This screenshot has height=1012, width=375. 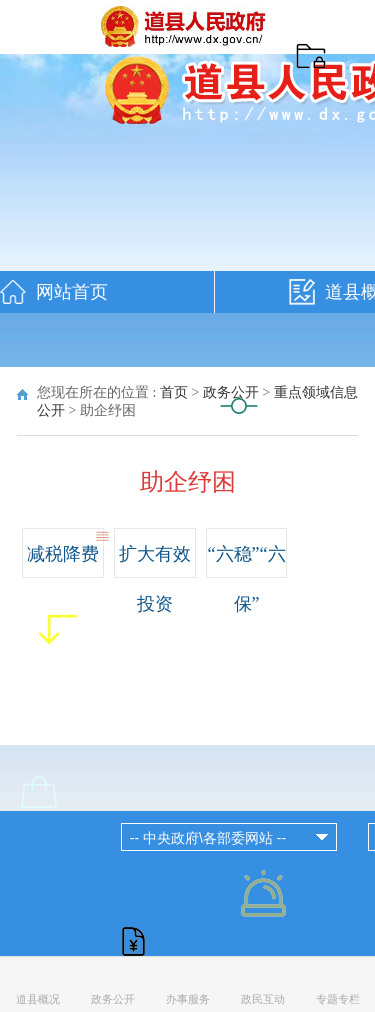 I want to click on access shopping bag or cart, so click(x=39, y=794).